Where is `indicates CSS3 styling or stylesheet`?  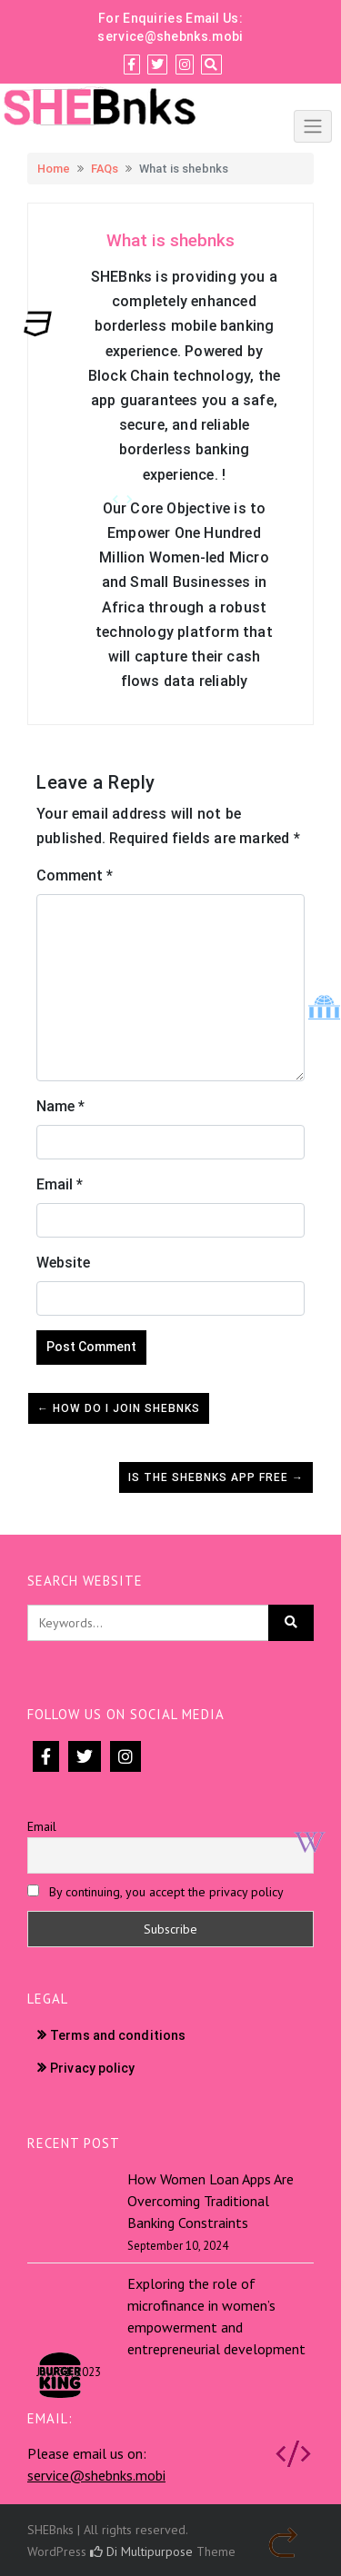 indicates CSS3 styling or stylesheet is located at coordinates (37, 323).